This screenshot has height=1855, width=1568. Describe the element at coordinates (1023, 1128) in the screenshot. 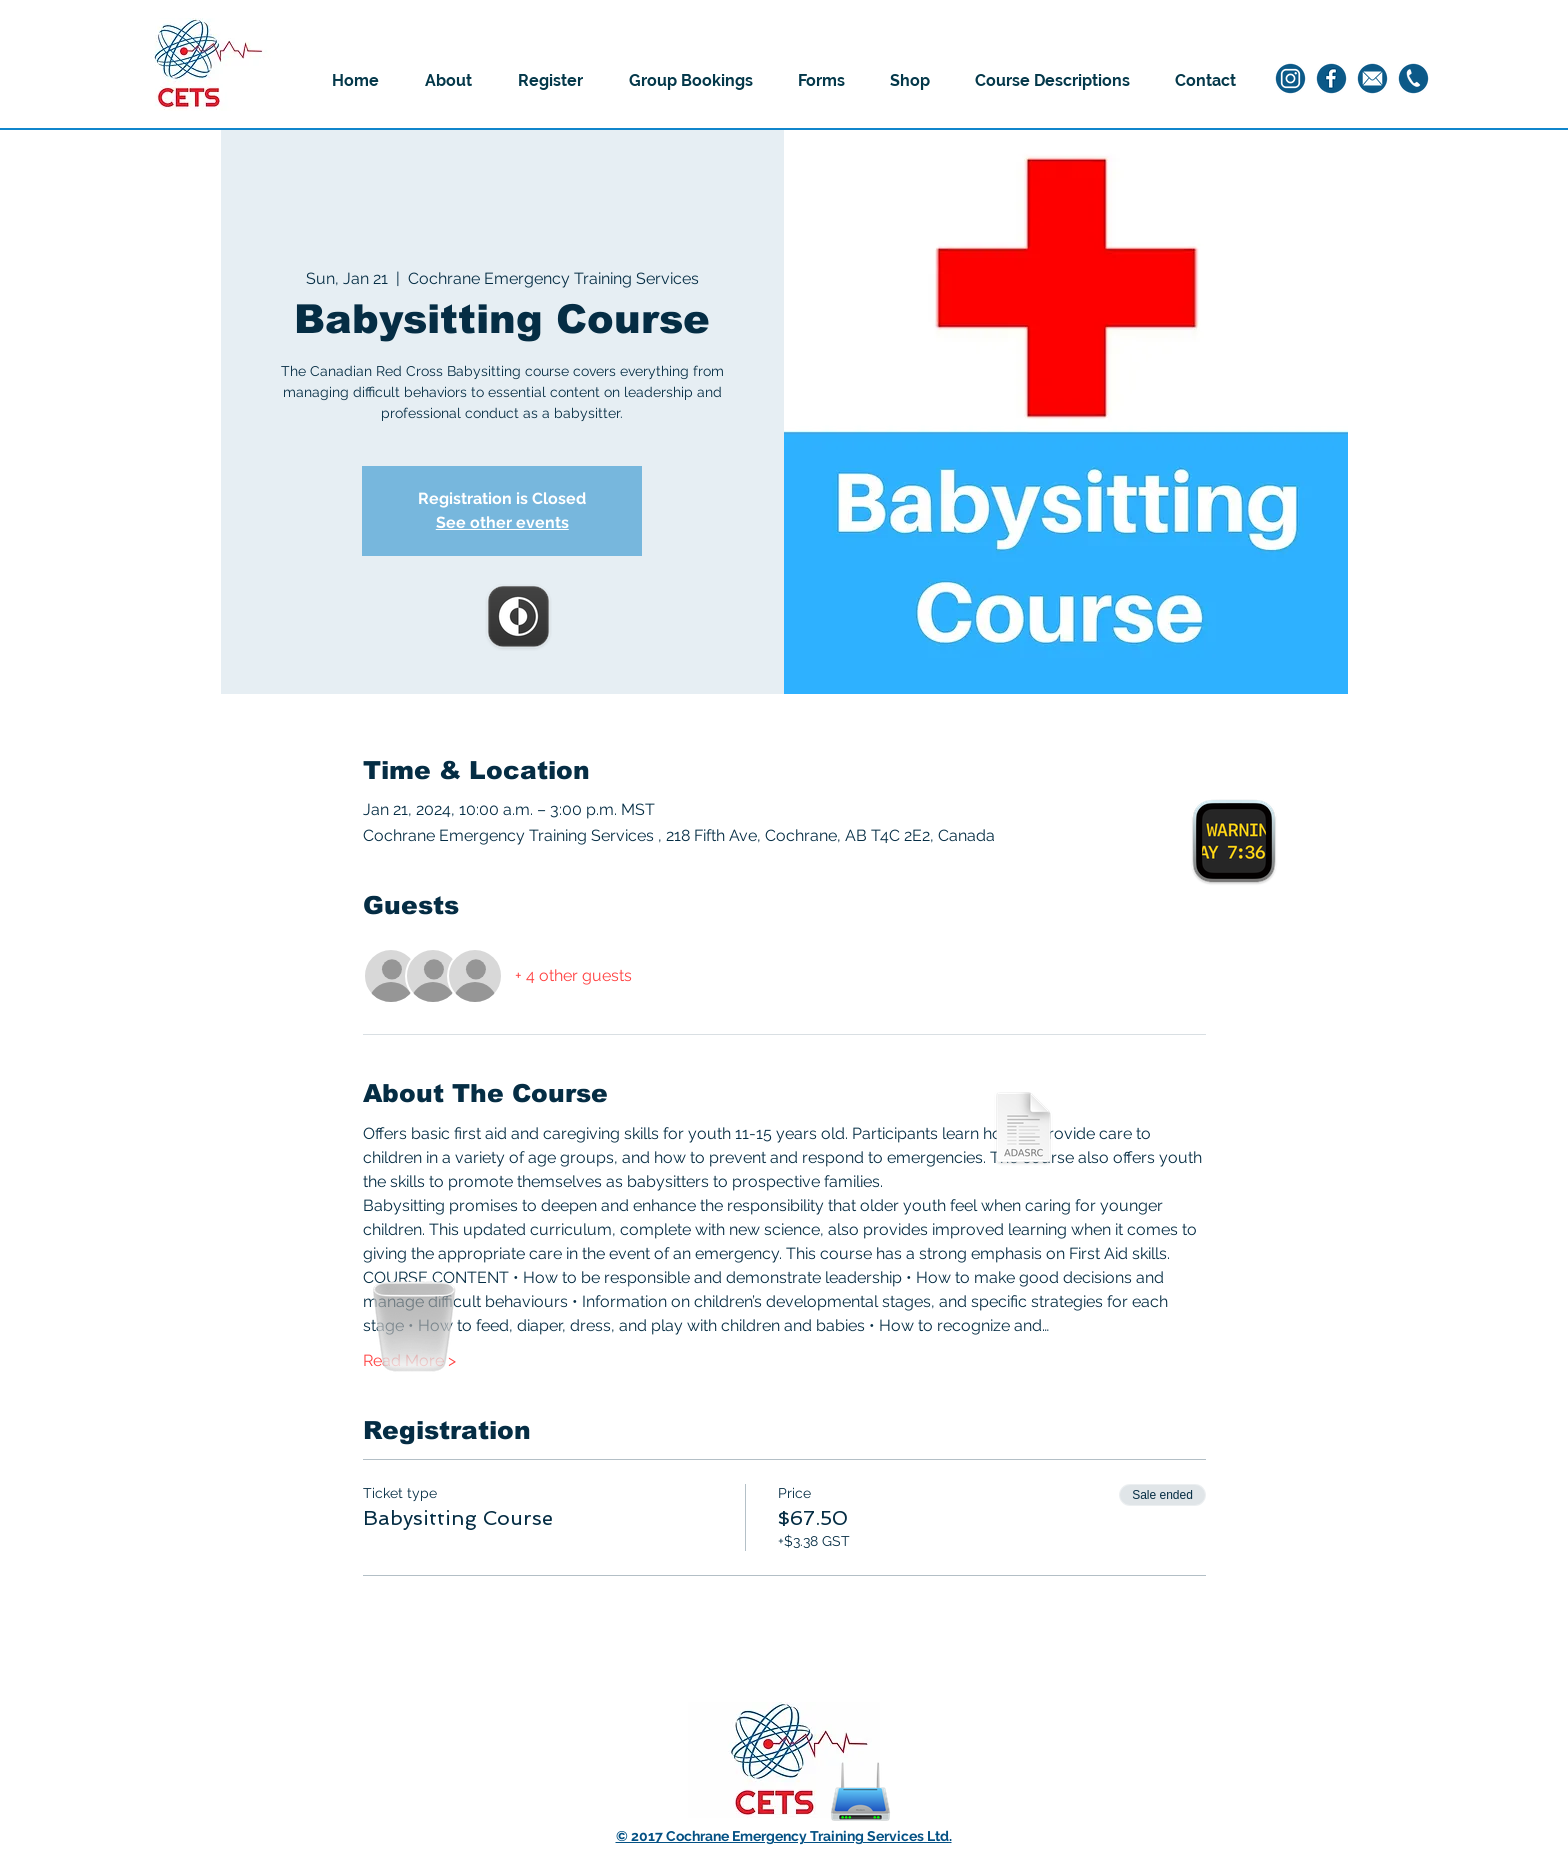

I see `ada source code file` at that location.